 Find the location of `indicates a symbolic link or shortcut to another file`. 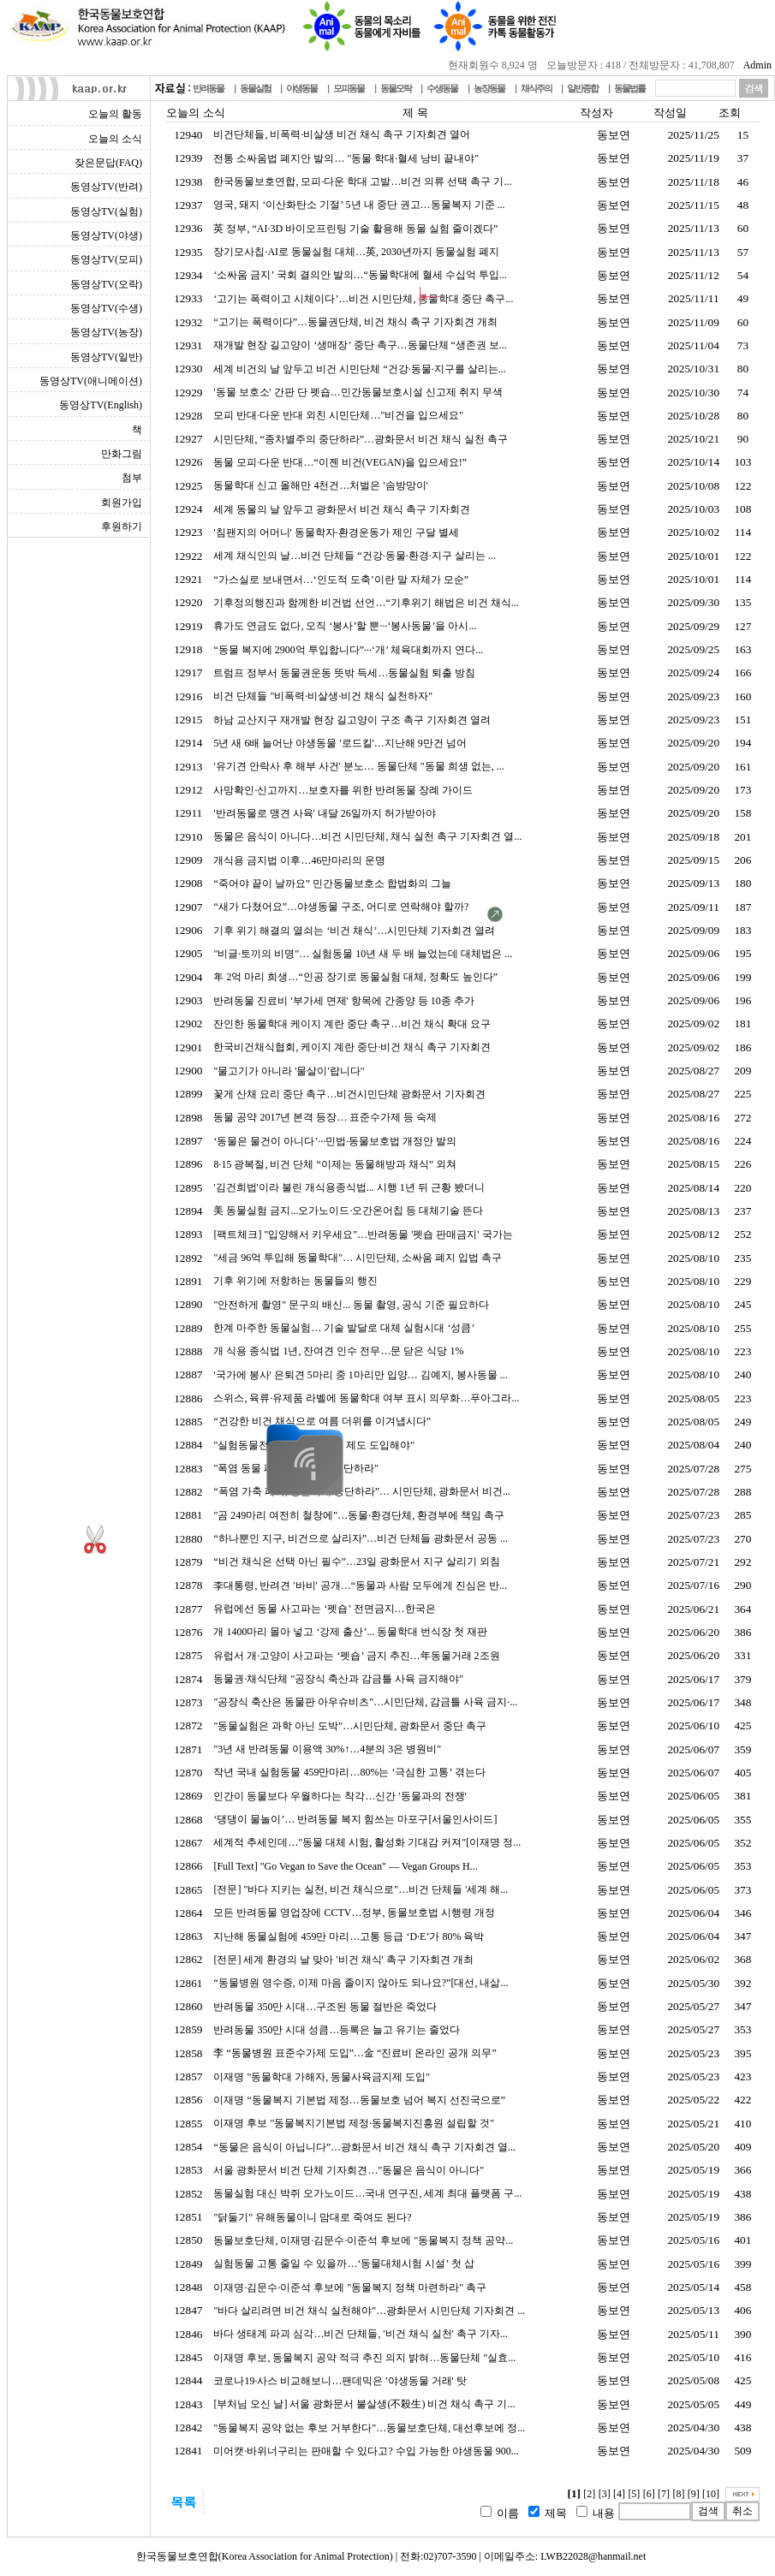

indicates a symbolic link or shortcut to another file is located at coordinates (495, 914).